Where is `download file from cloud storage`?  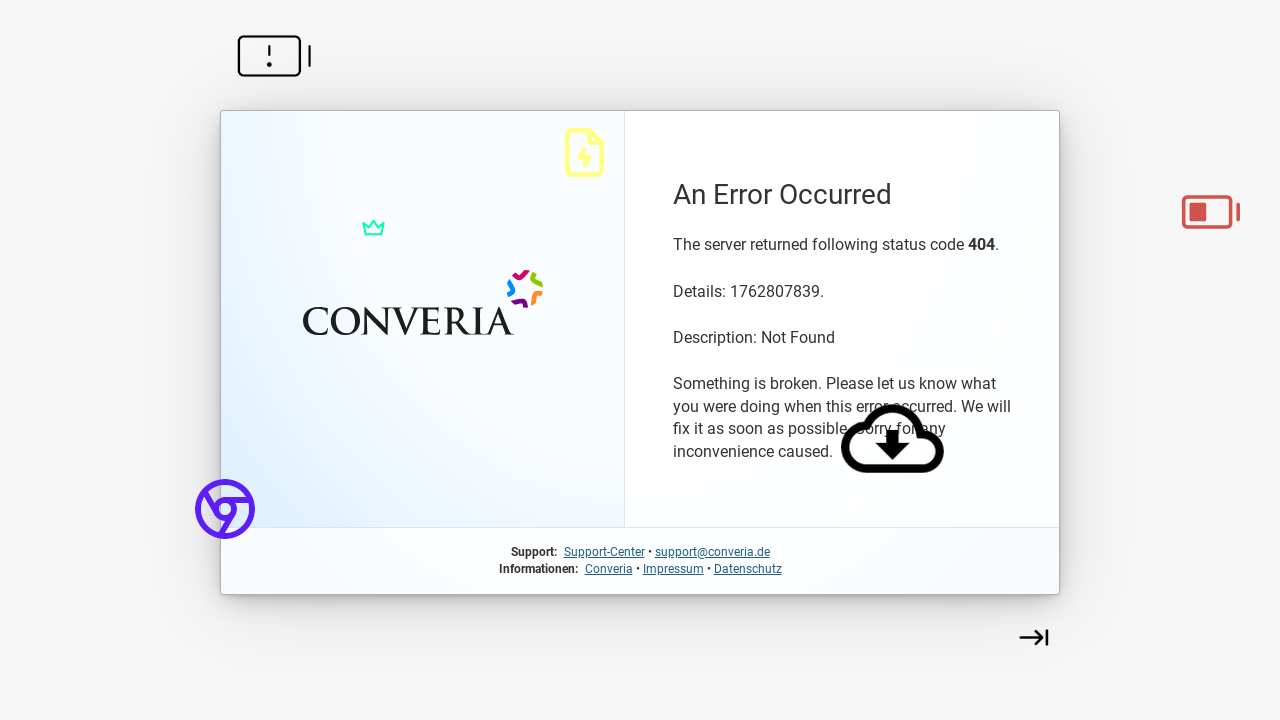
download file from cloud storage is located at coordinates (892, 438).